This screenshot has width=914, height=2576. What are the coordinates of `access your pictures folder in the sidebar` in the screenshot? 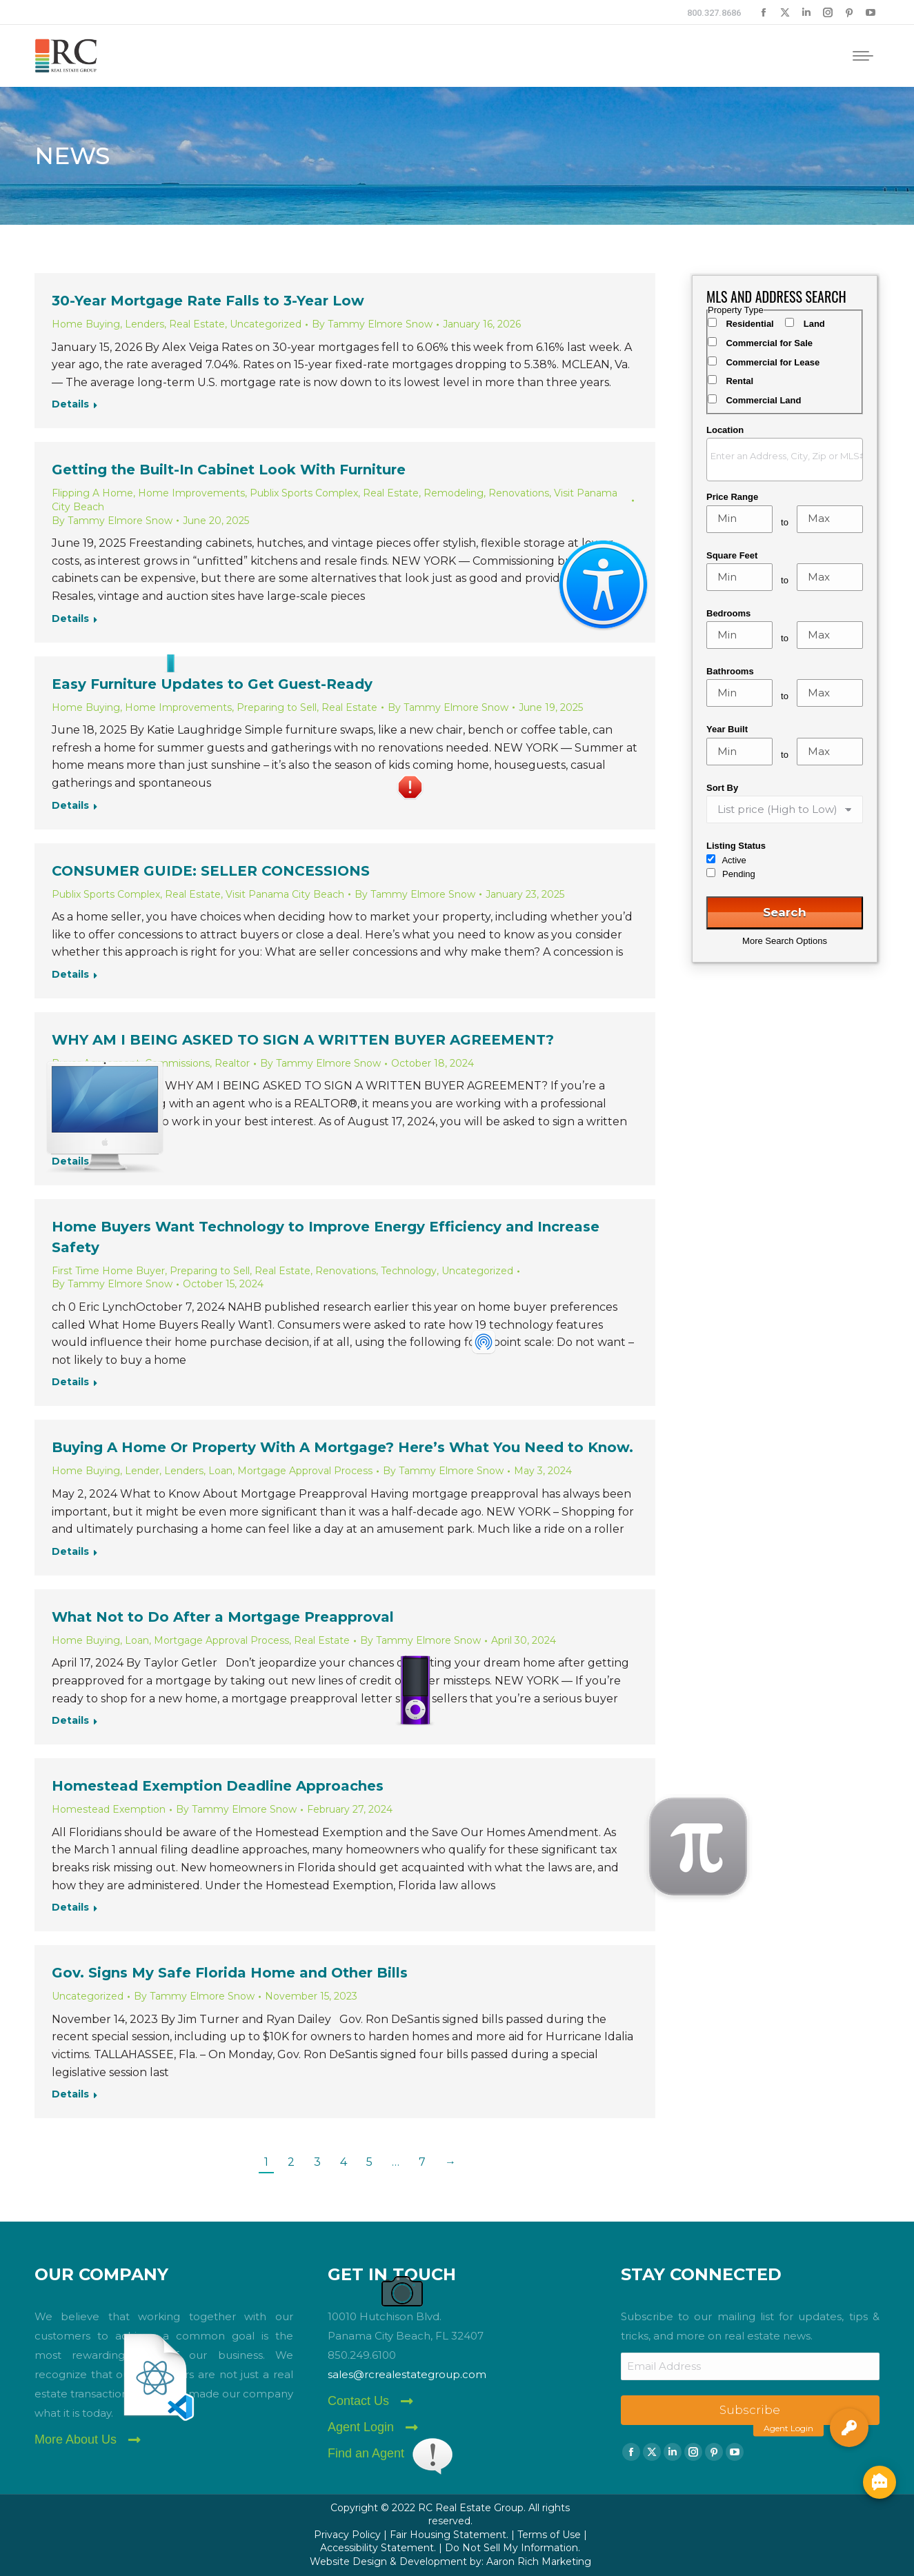 It's located at (402, 2291).